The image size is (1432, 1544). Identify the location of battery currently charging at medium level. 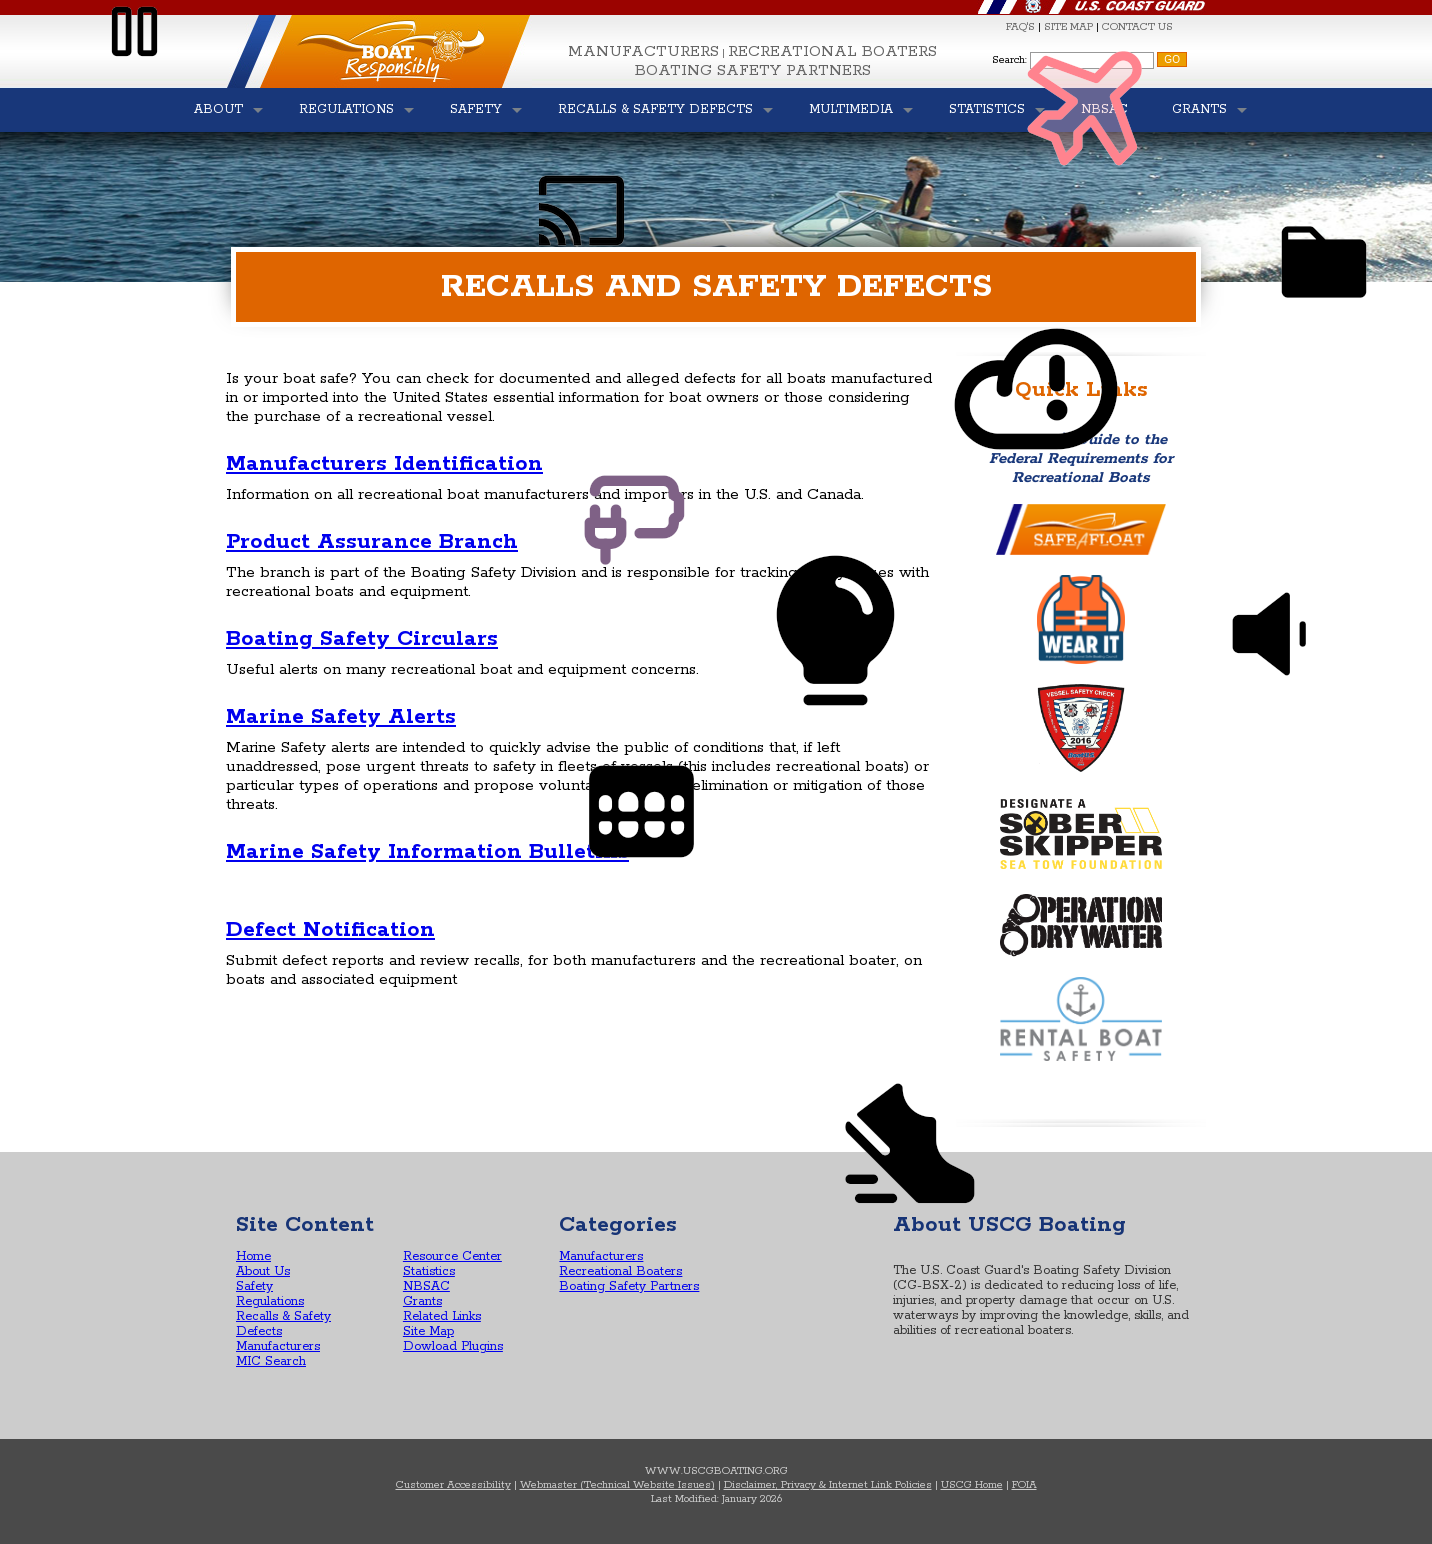
(637, 507).